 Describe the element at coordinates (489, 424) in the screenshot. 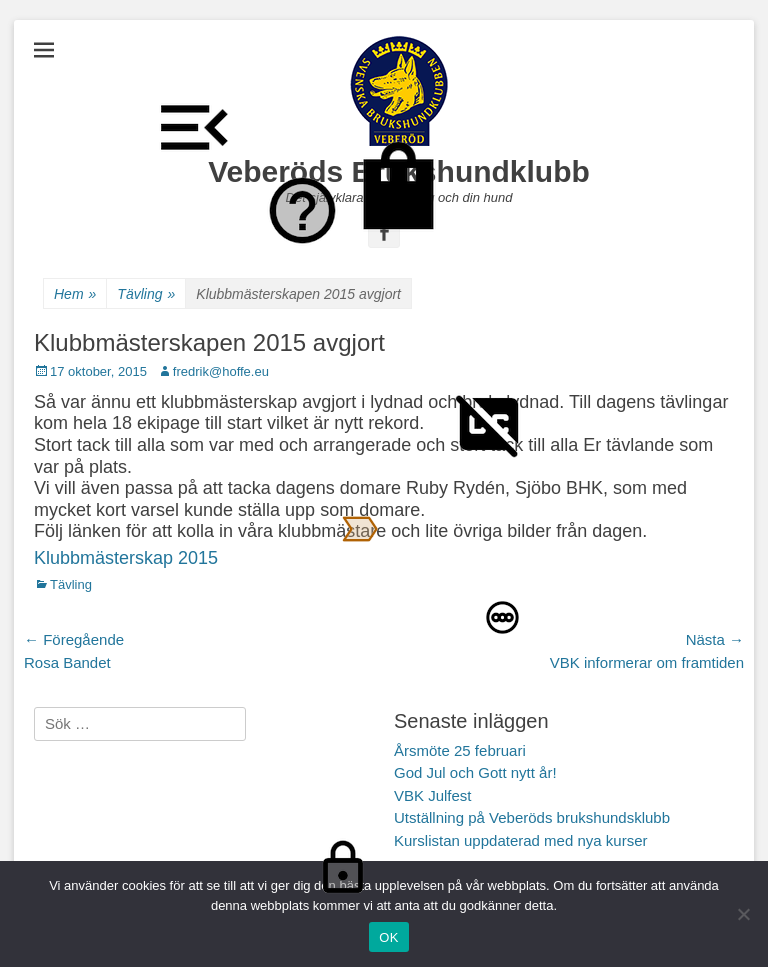

I see `closed captions are disabled` at that location.